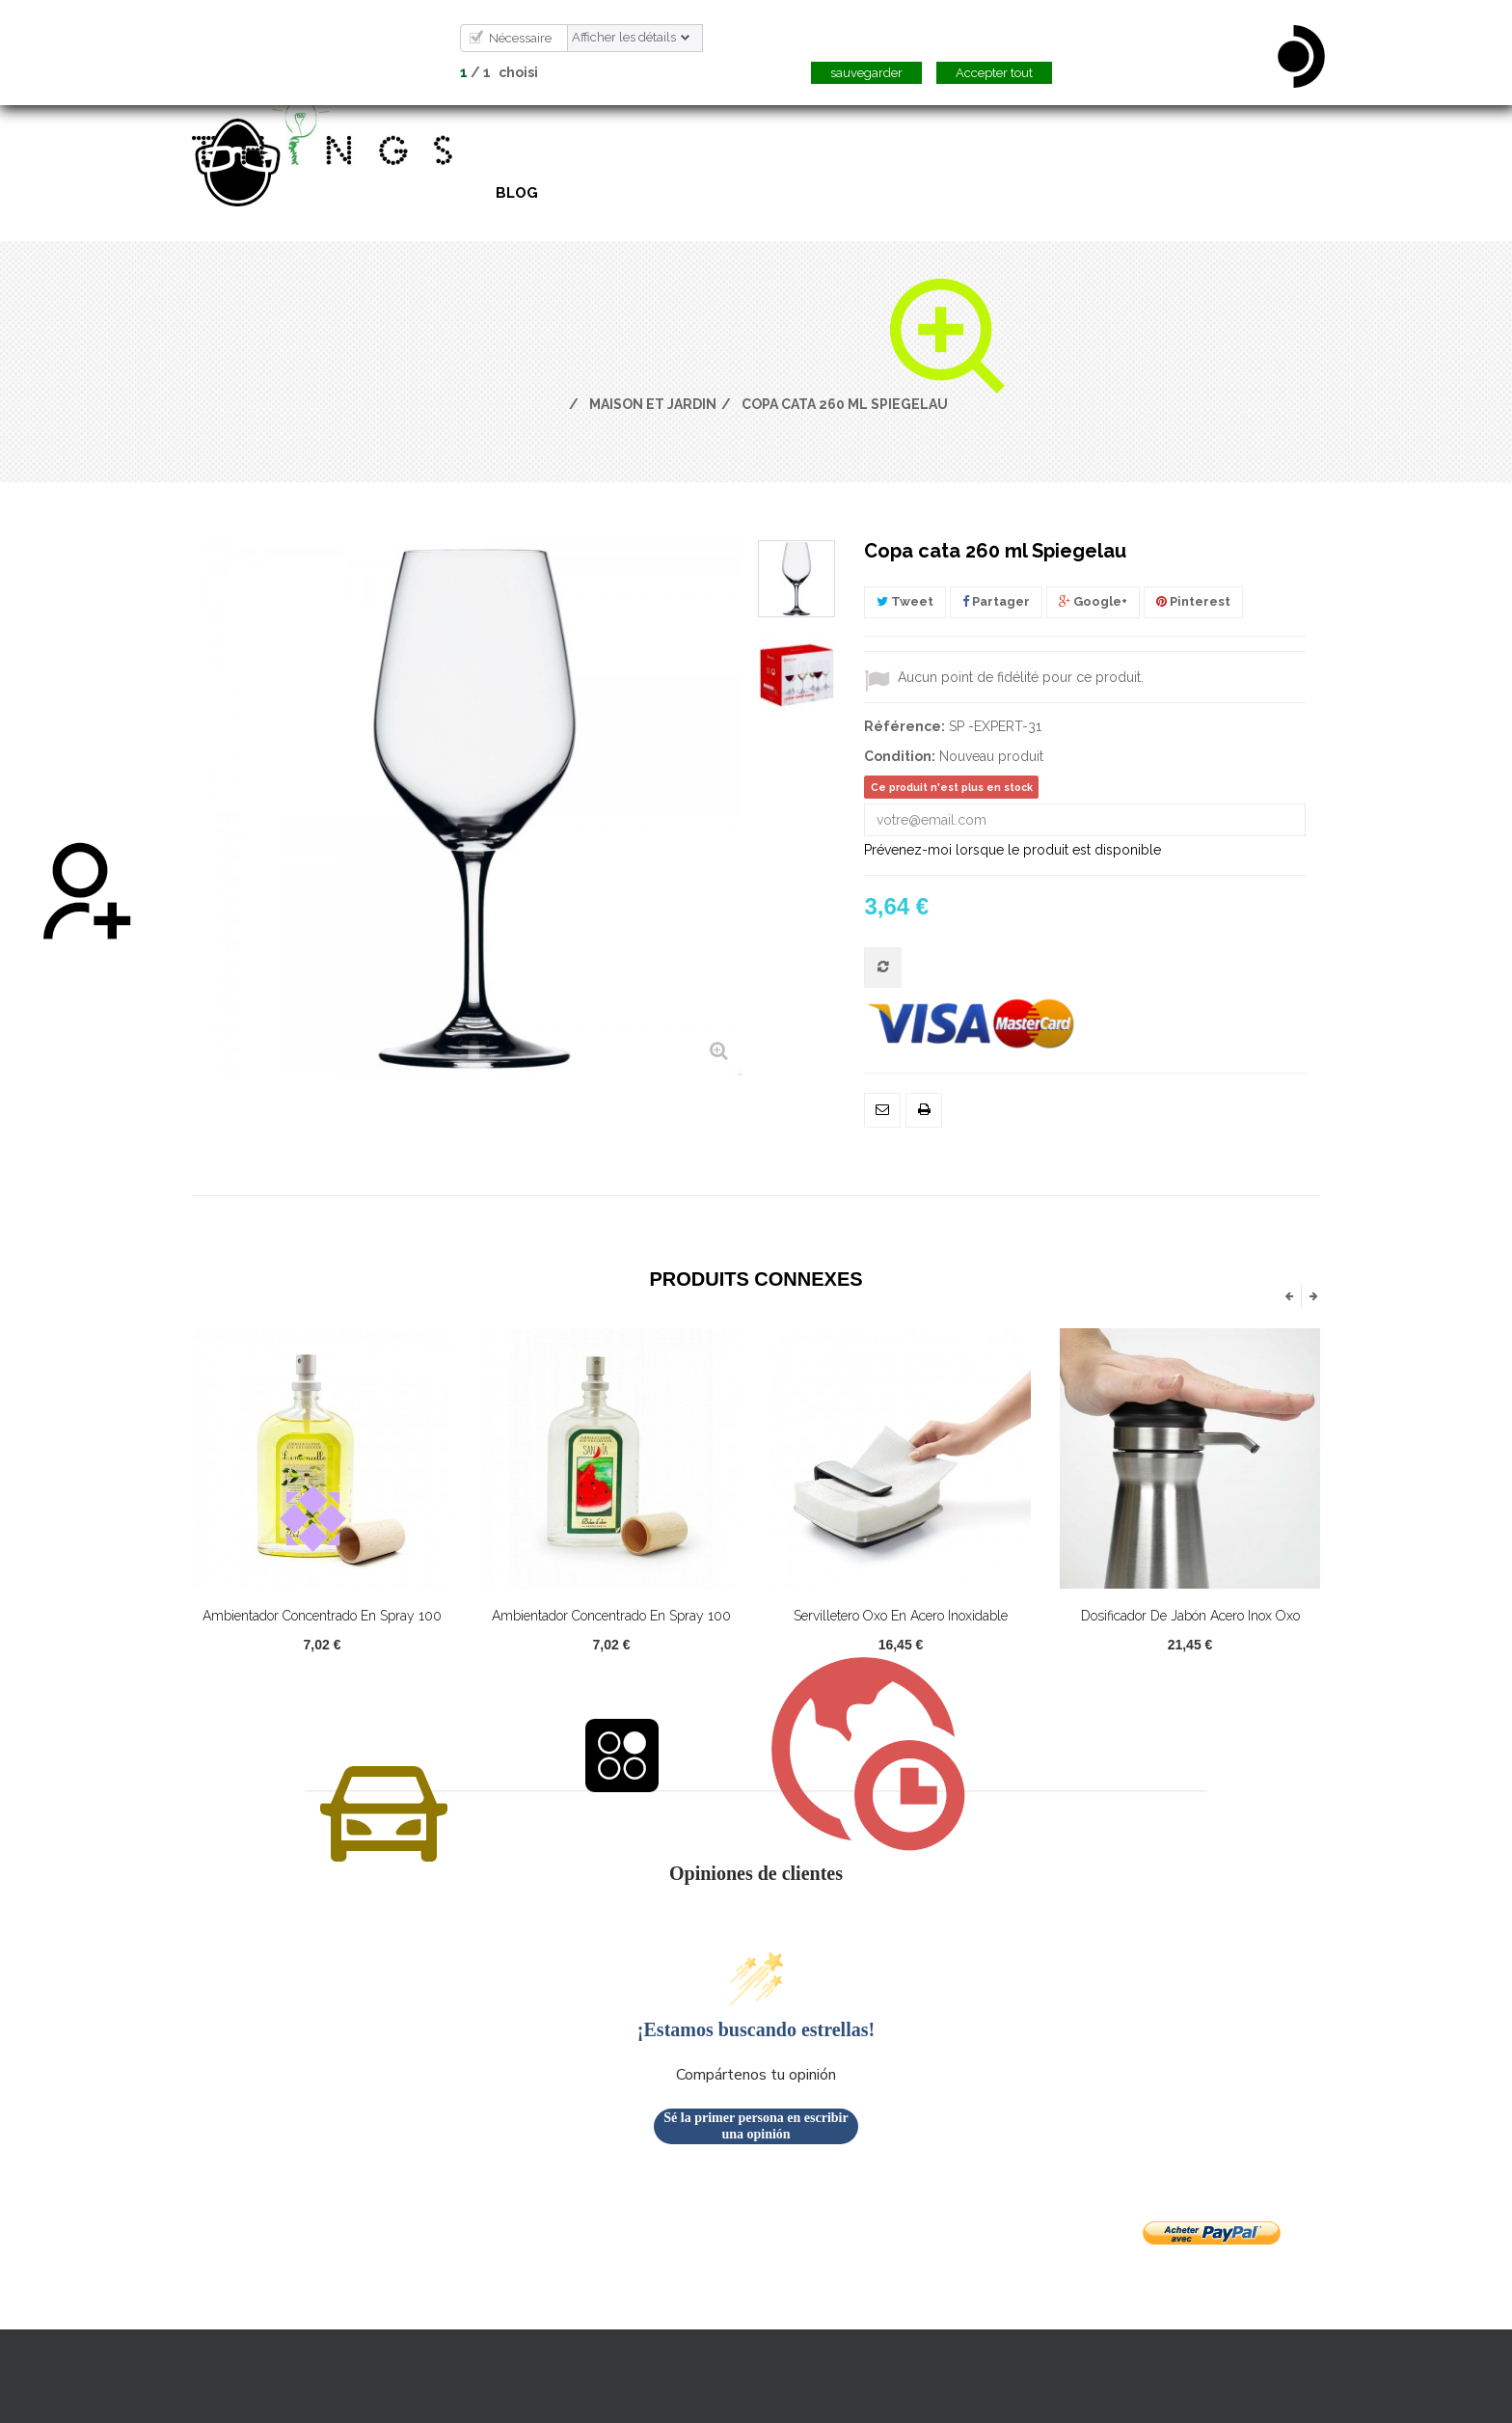  Describe the element at coordinates (80, 893) in the screenshot. I see `add a new user or contact` at that location.